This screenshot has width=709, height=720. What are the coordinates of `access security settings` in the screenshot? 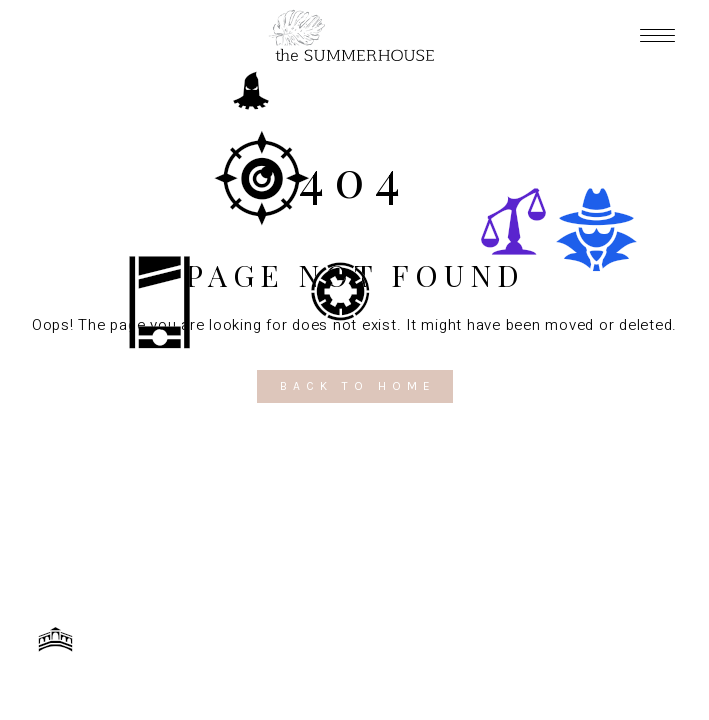 It's located at (340, 291).